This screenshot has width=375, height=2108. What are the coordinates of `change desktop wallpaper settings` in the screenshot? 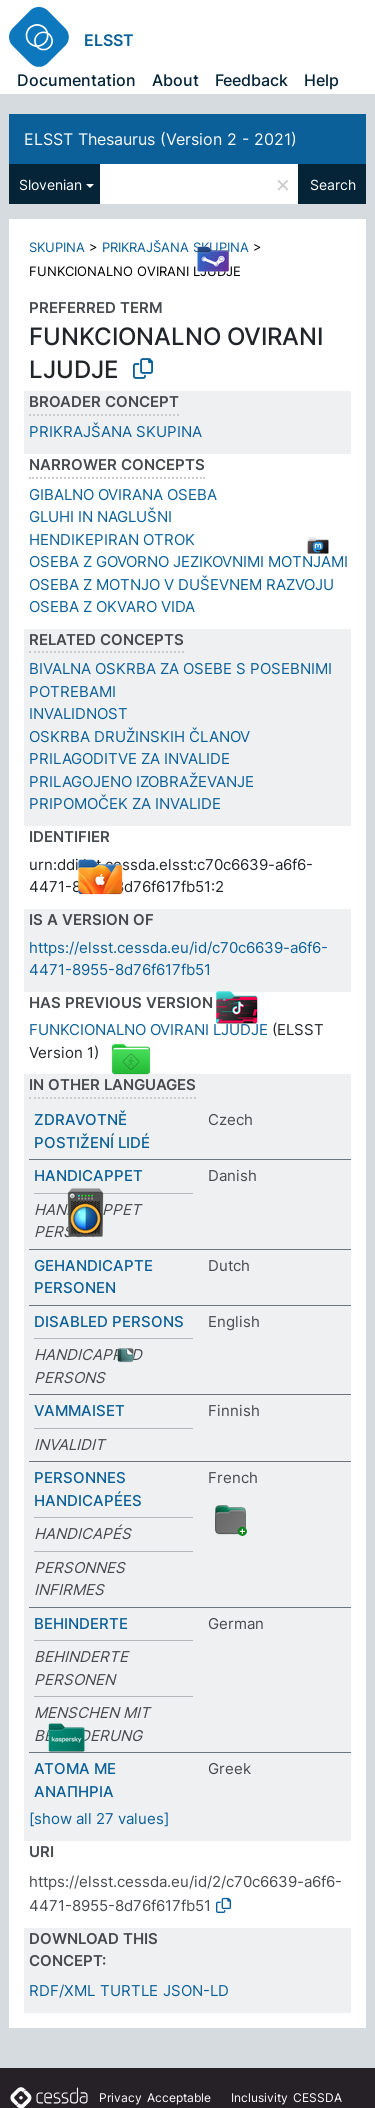 It's located at (125, 1354).